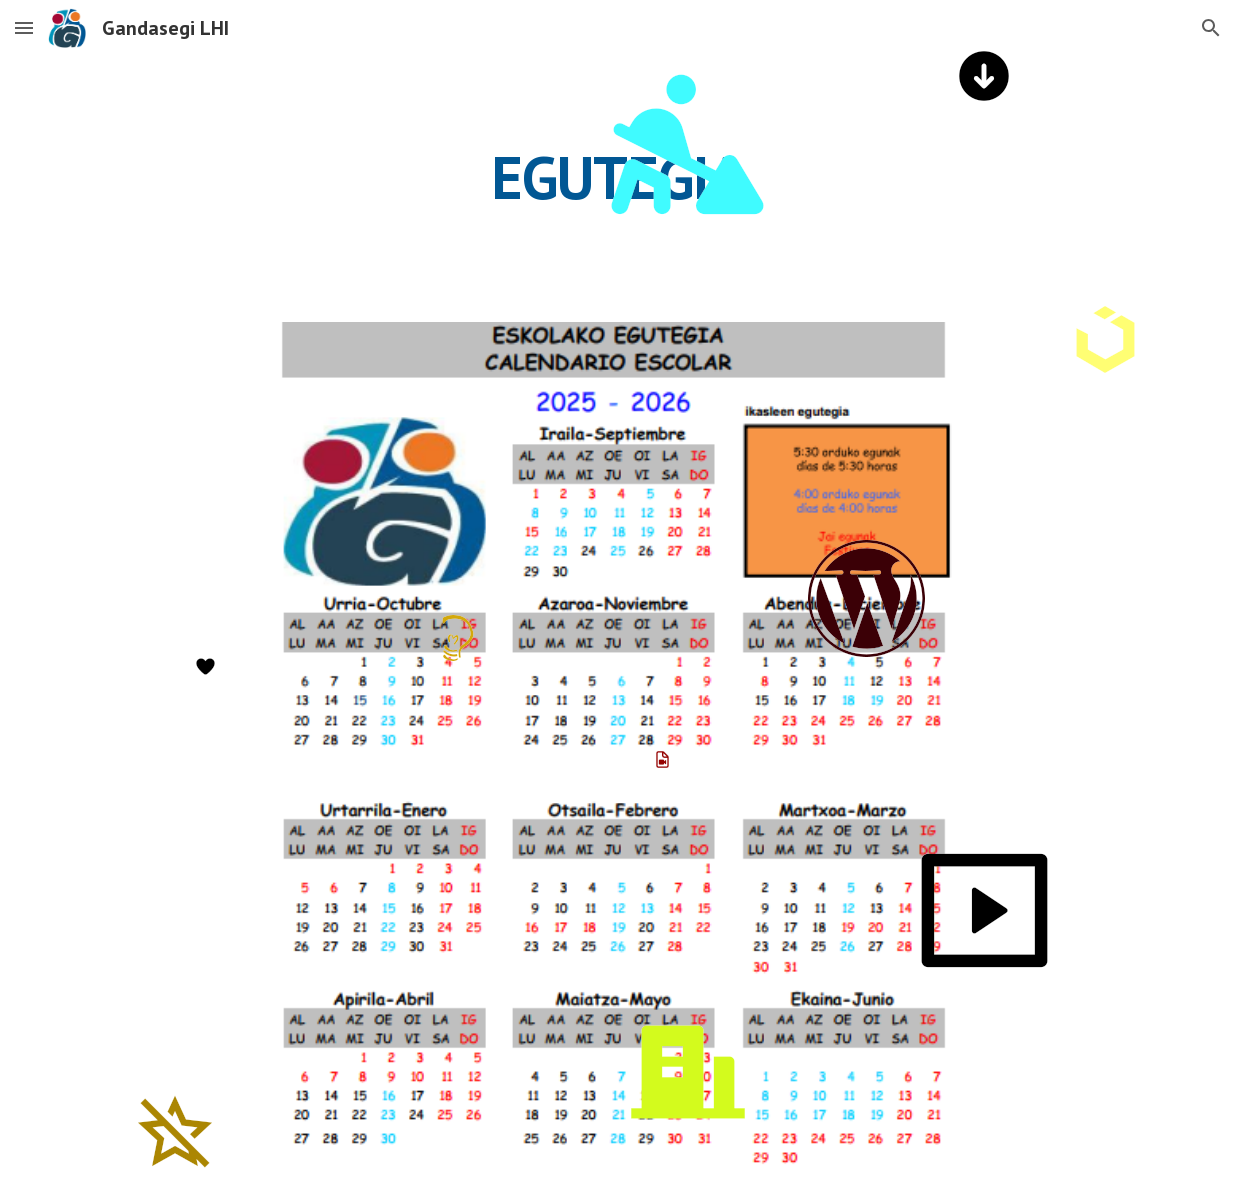 The width and height of the screenshot is (1235, 1202). What do you see at coordinates (662, 759) in the screenshot?
I see `view video file` at bounding box center [662, 759].